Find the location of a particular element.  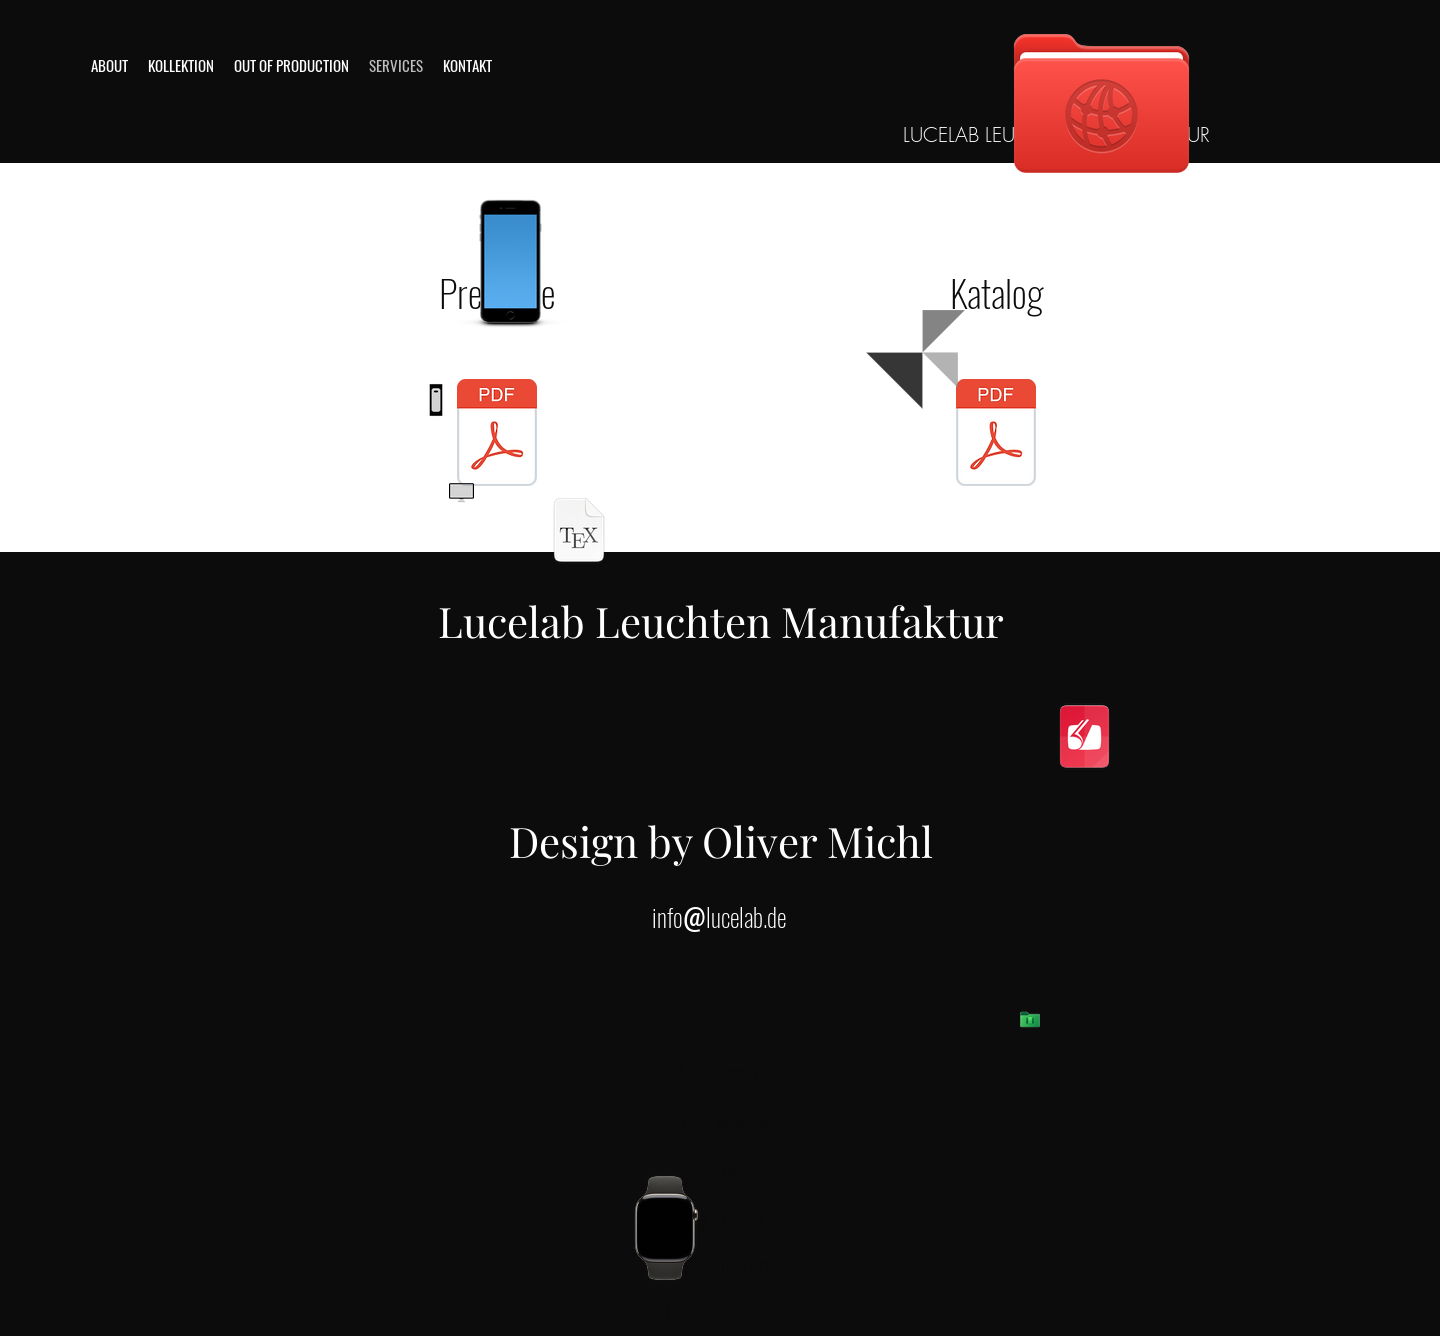

open windows subsystem for android files is located at coordinates (1030, 1020).